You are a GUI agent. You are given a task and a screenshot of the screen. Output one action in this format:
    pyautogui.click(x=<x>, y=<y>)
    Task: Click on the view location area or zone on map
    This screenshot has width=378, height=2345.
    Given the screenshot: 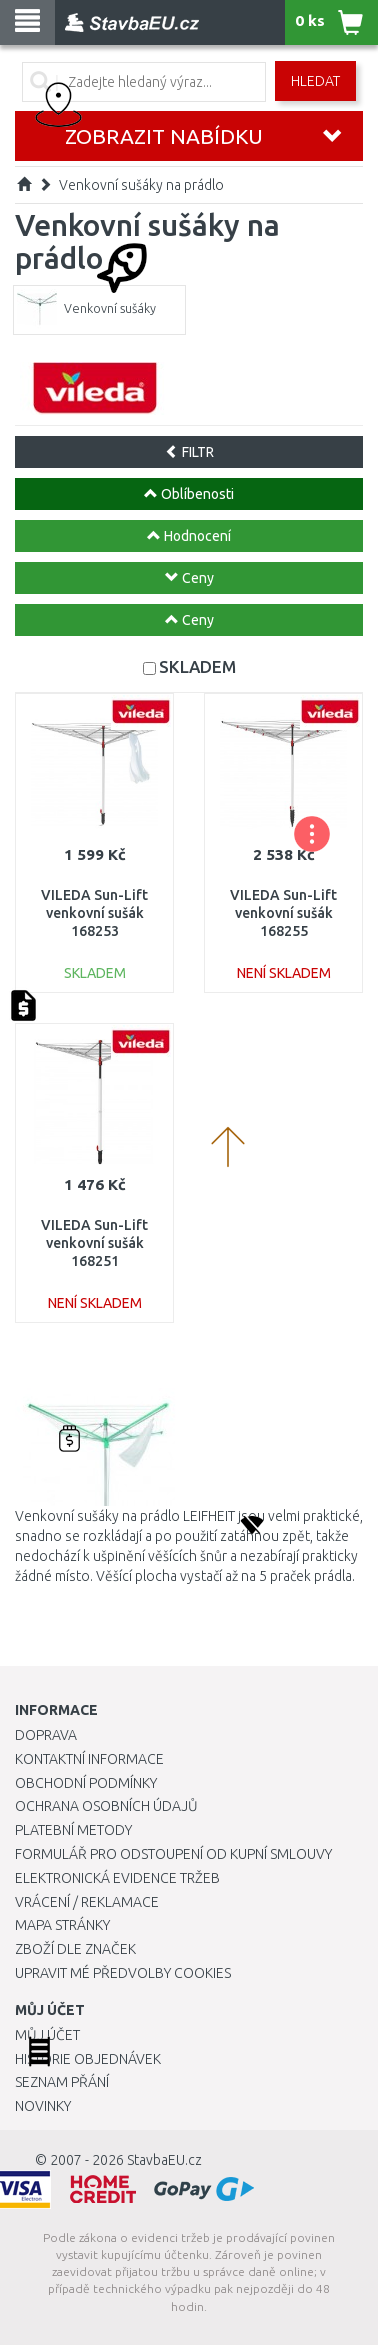 What is the action you would take?
    pyautogui.click(x=58, y=105)
    